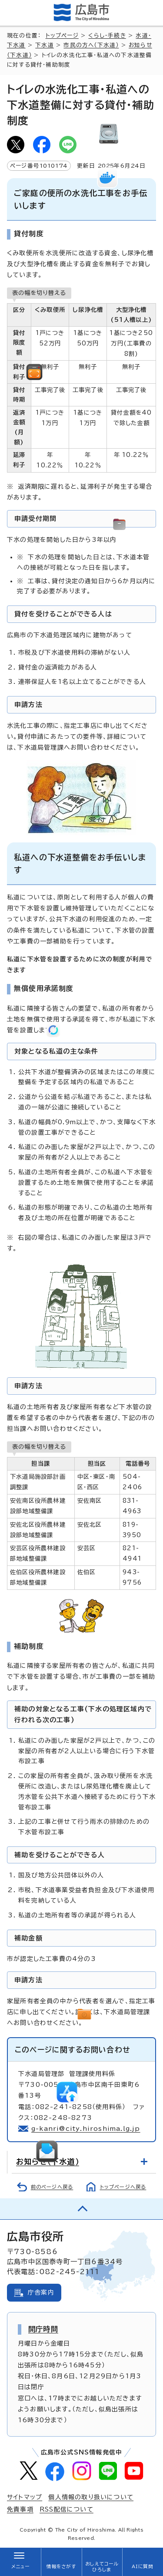 Image resolution: width=163 pixels, height=2576 pixels. Describe the element at coordinates (47, 2151) in the screenshot. I see `open the mail app` at that location.